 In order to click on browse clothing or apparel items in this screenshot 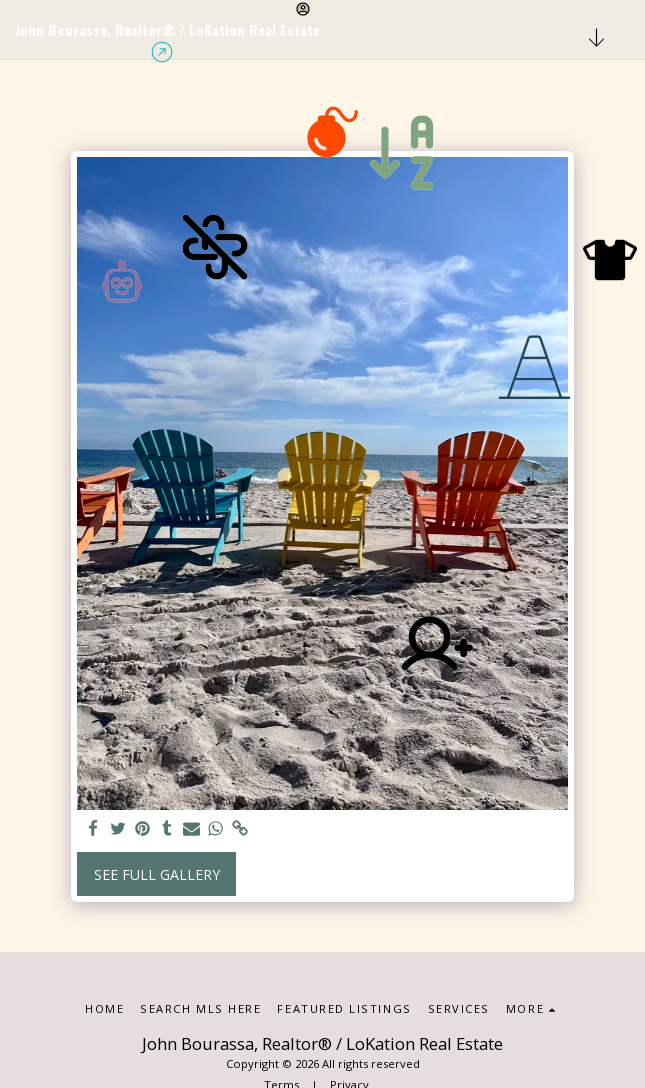, I will do `click(610, 260)`.